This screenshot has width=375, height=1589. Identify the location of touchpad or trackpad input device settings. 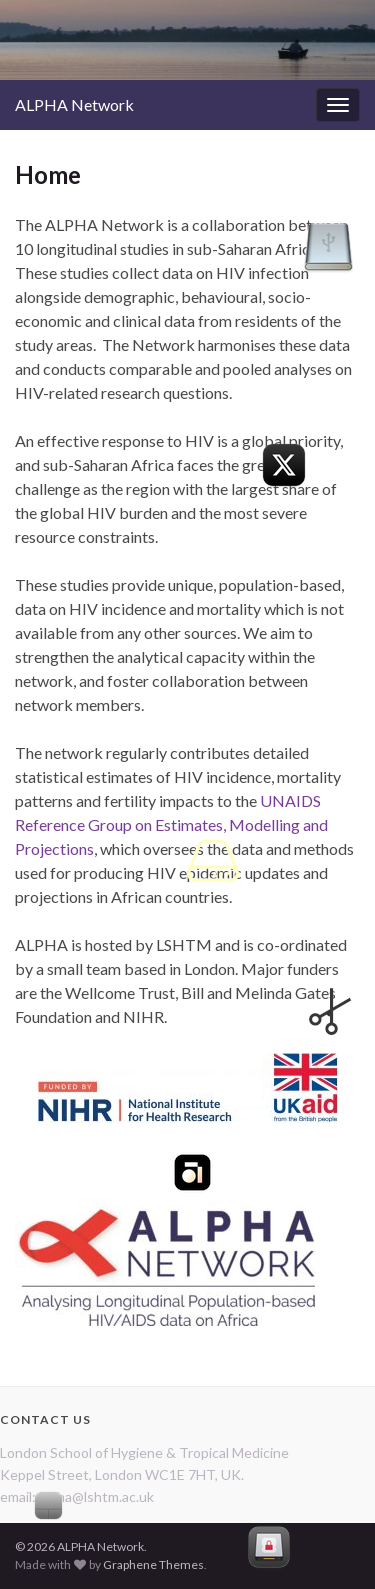
(48, 1505).